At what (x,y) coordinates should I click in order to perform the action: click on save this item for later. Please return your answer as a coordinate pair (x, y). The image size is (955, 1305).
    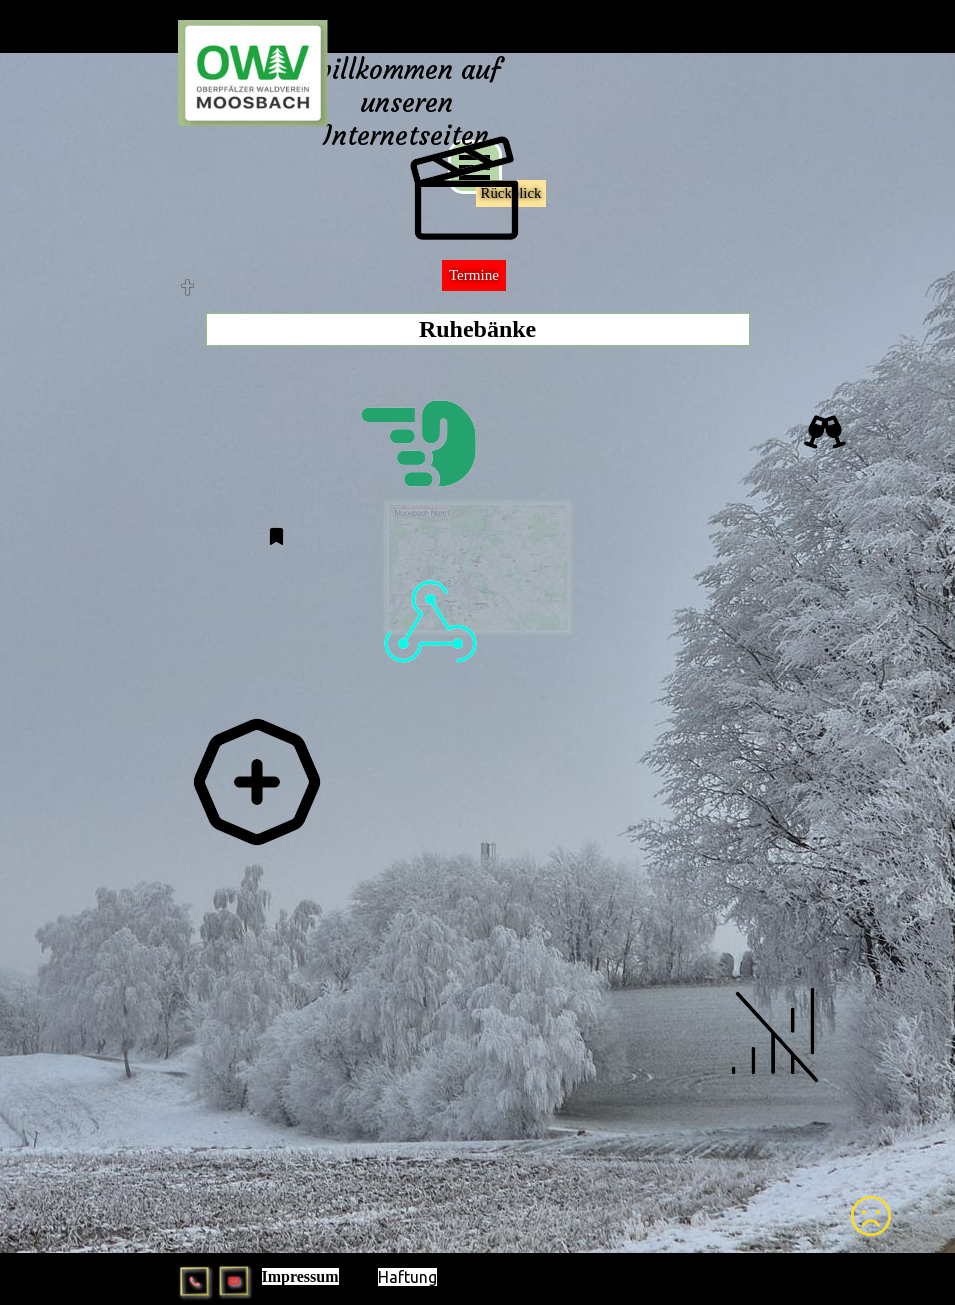
    Looking at the image, I should click on (276, 536).